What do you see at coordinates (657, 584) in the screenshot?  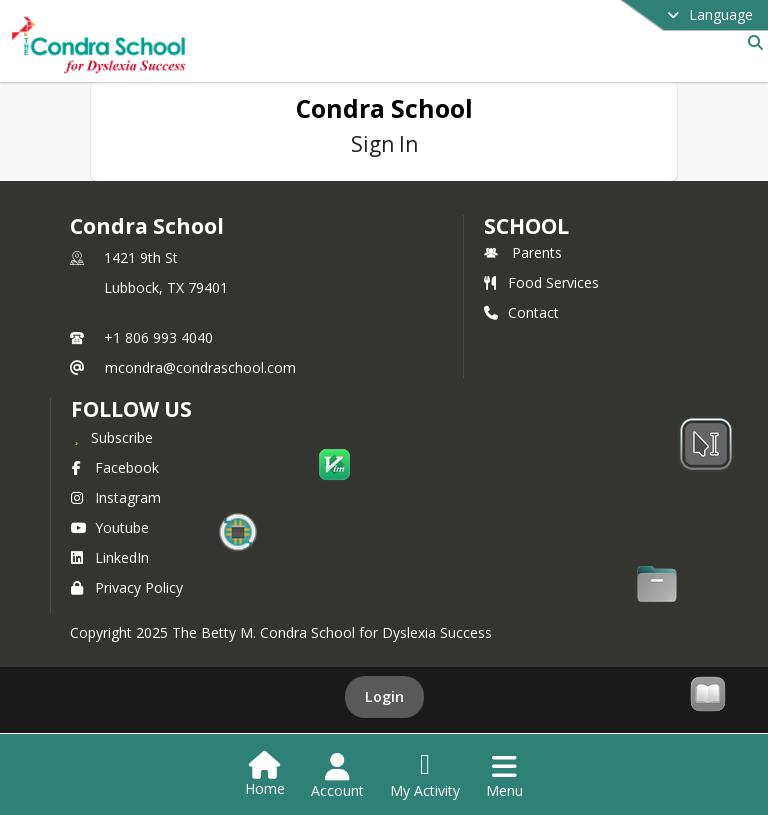 I see `open the file manager application` at bounding box center [657, 584].